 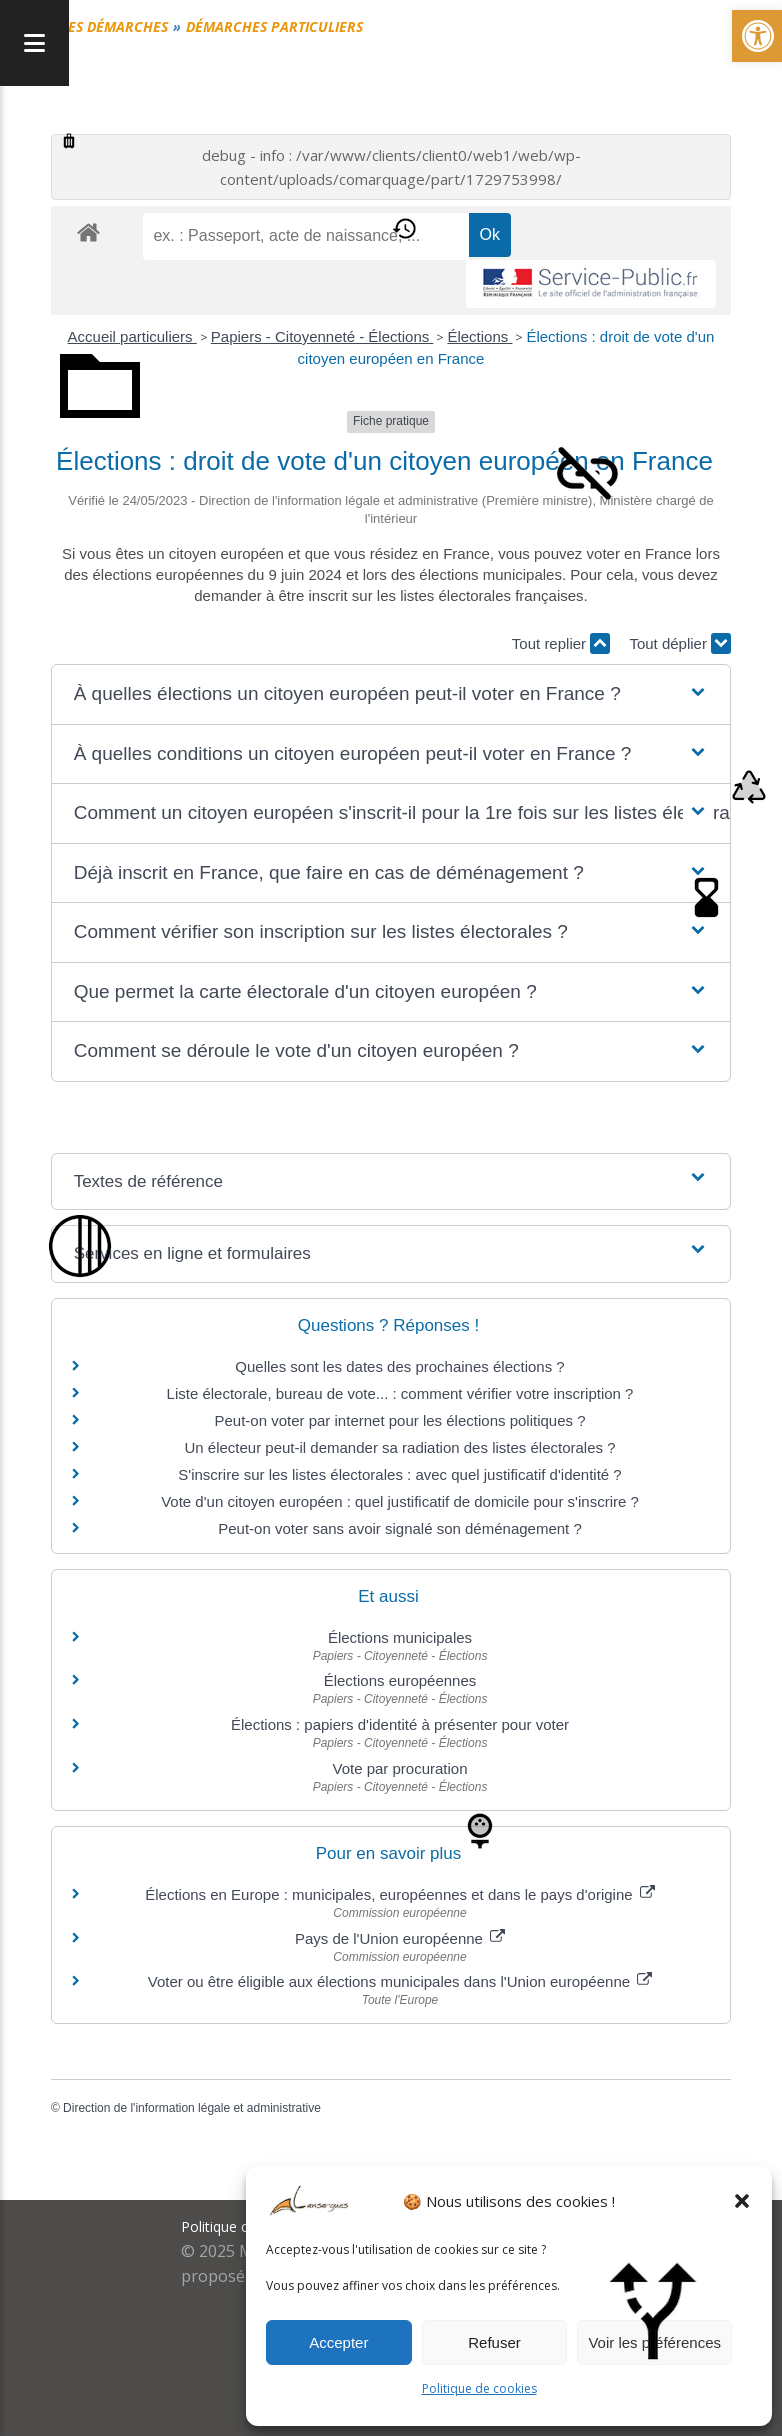 What do you see at coordinates (749, 787) in the screenshot?
I see `recycle or move item to trash` at bounding box center [749, 787].